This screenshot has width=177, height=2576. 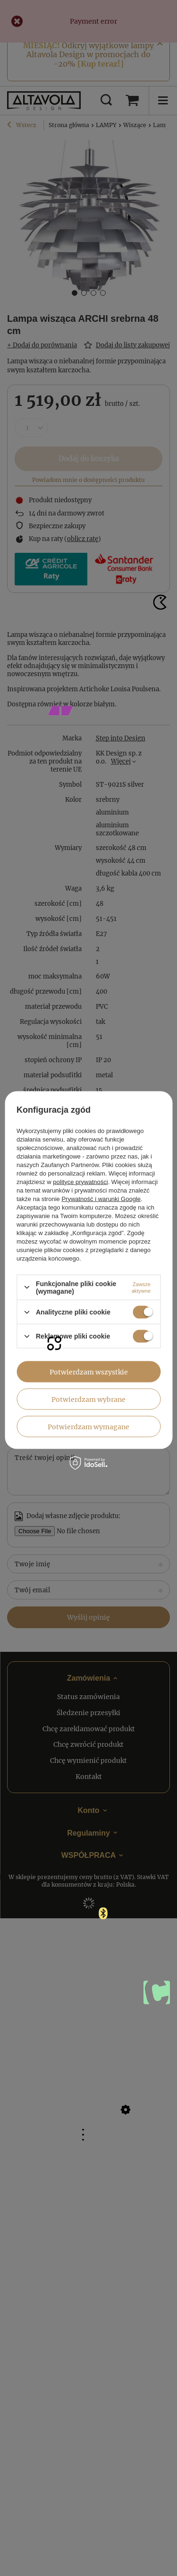 I want to click on contao CMS logo, so click(x=157, y=1992).